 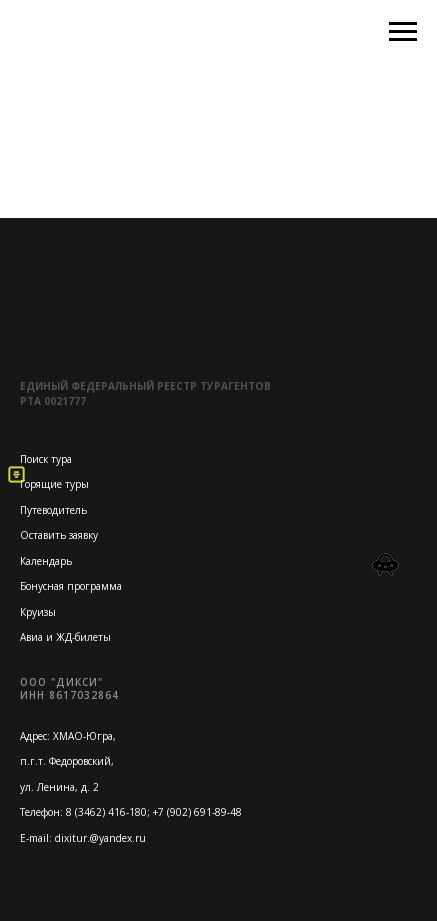 What do you see at coordinates (385, 564) in the screenshot?
I see `access sci-fi or space-themed content` at bounding box center [385, 564].